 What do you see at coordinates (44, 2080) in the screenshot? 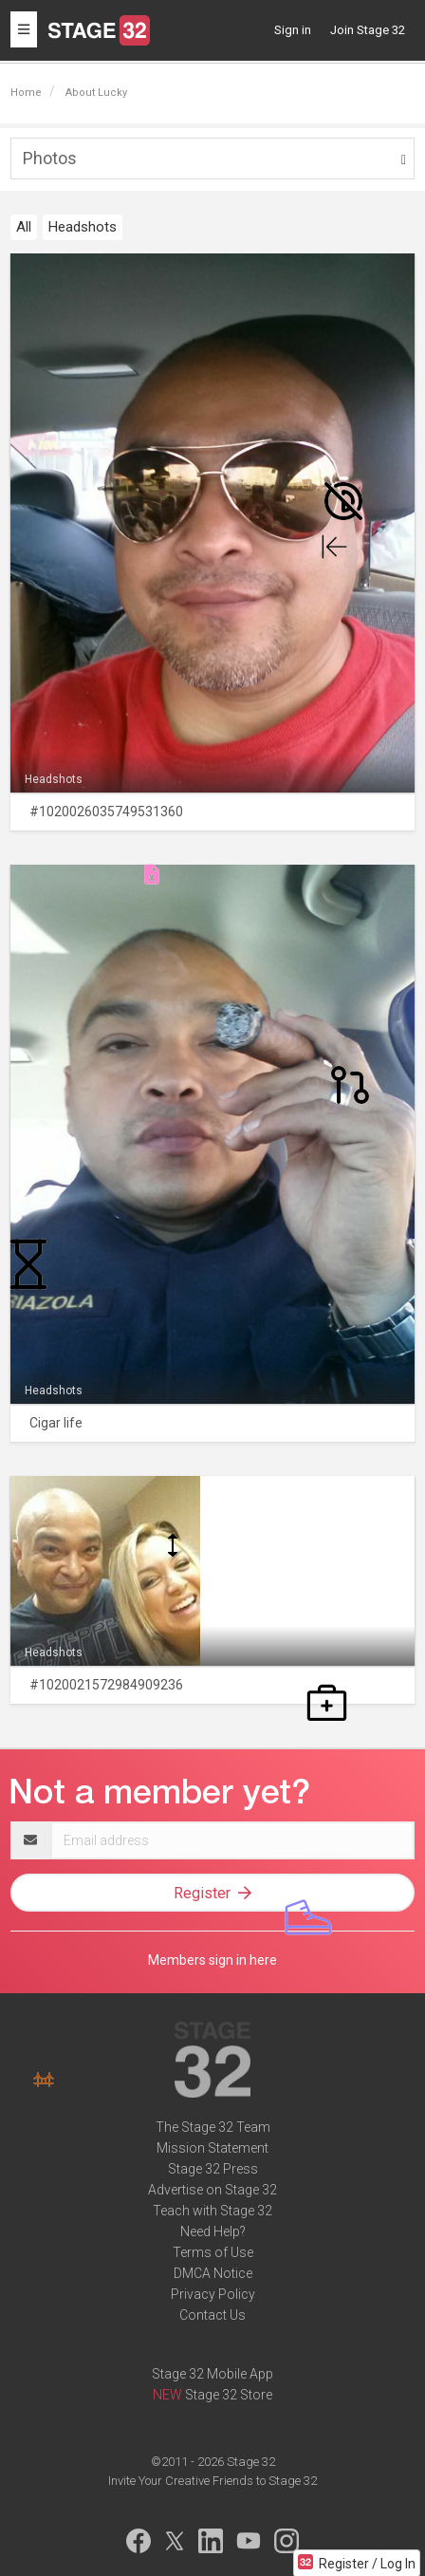
I see `view nearby bridges or crossings` at bounding box center [44, 2080].